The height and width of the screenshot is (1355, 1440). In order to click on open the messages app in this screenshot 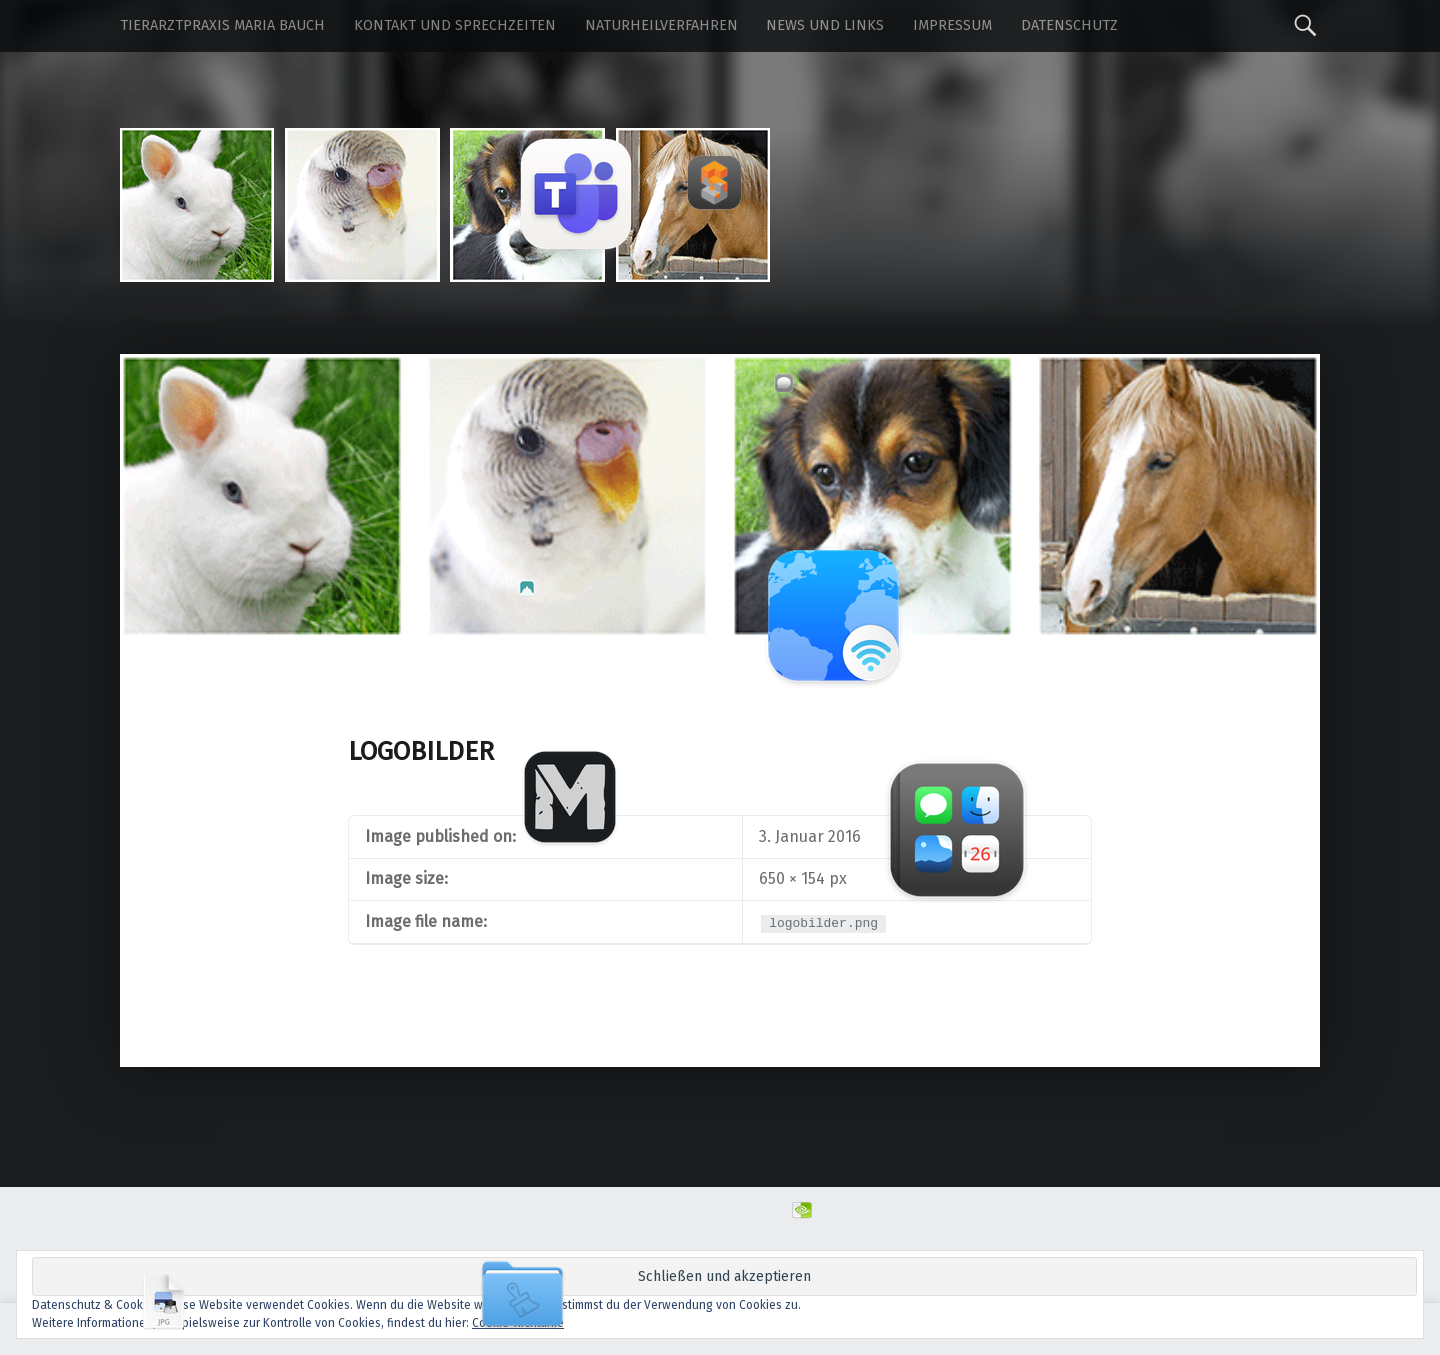, I will do `click(784, 383)`.